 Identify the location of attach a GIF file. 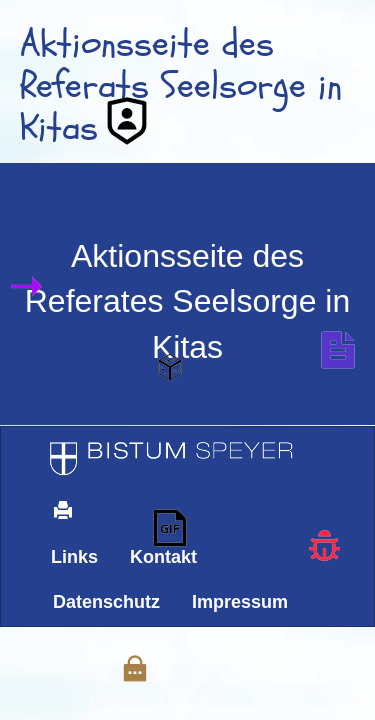
(170, 528).